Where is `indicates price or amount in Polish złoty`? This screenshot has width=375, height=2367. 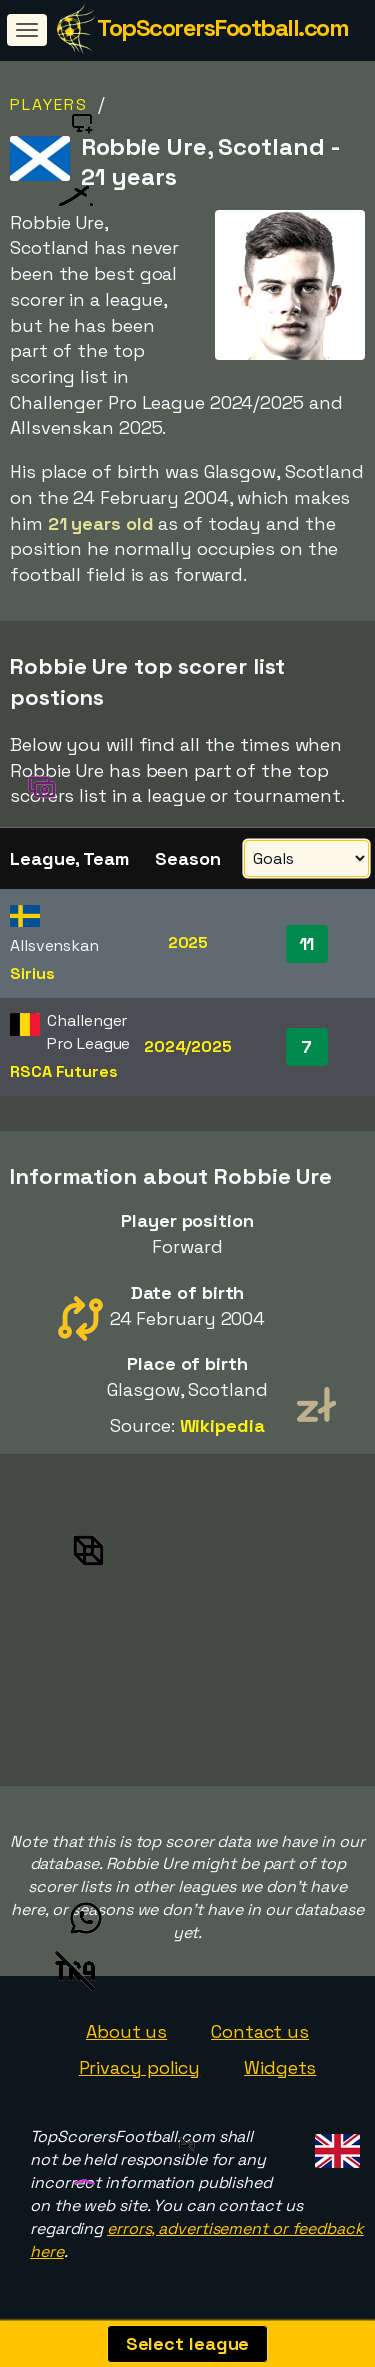
indicates price or amount in Polish złoty is located at coordinates (315, 1405).